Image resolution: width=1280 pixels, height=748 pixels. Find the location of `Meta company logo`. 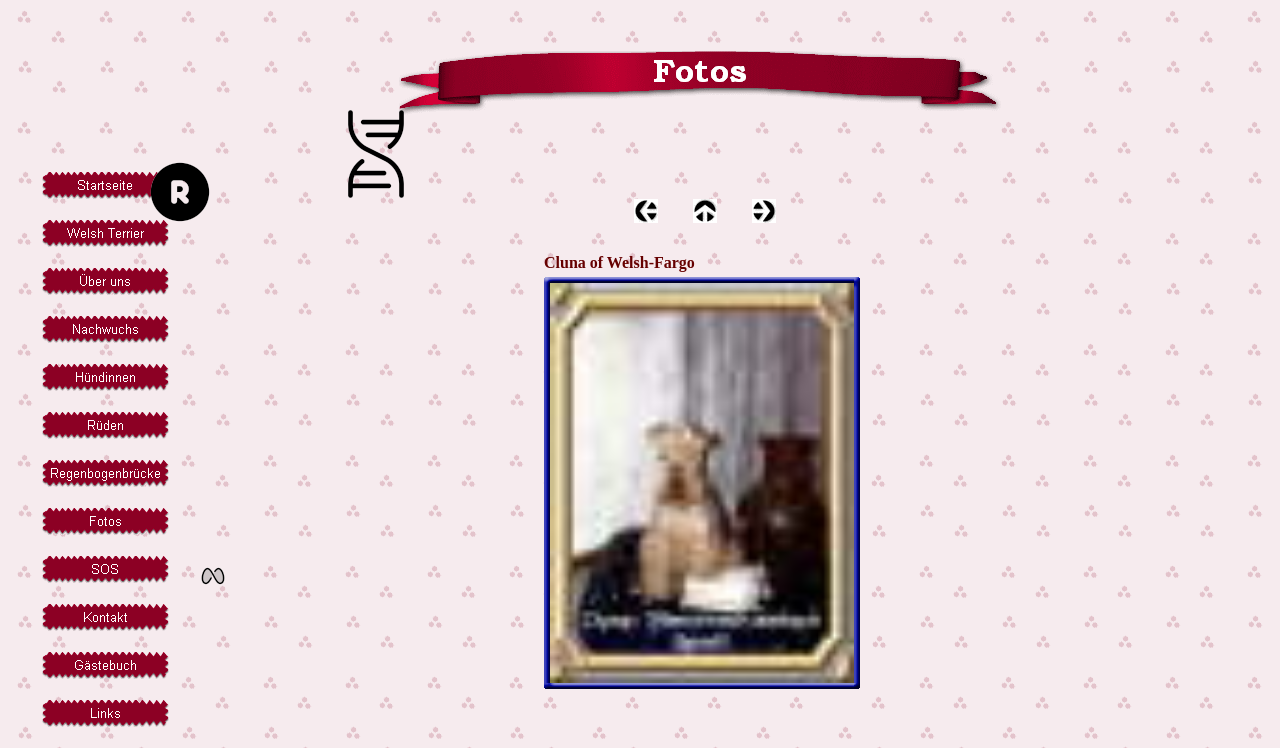

Meta company logo is located at coordinates (213, 576).